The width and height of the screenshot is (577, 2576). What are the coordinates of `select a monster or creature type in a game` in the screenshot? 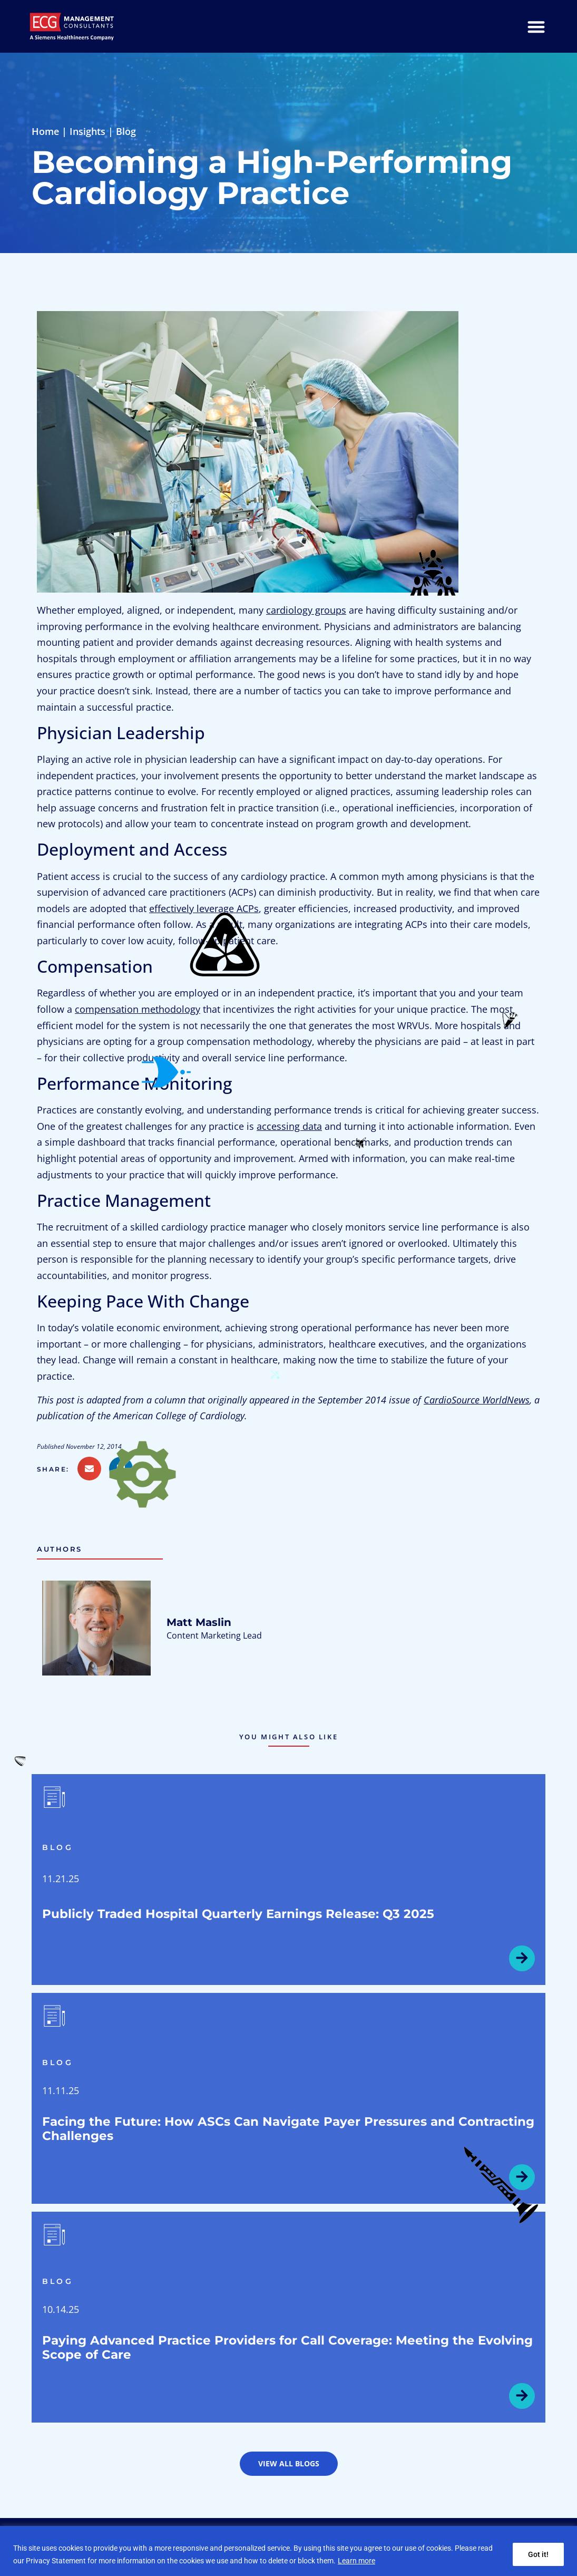 It's located at (20, 1761).